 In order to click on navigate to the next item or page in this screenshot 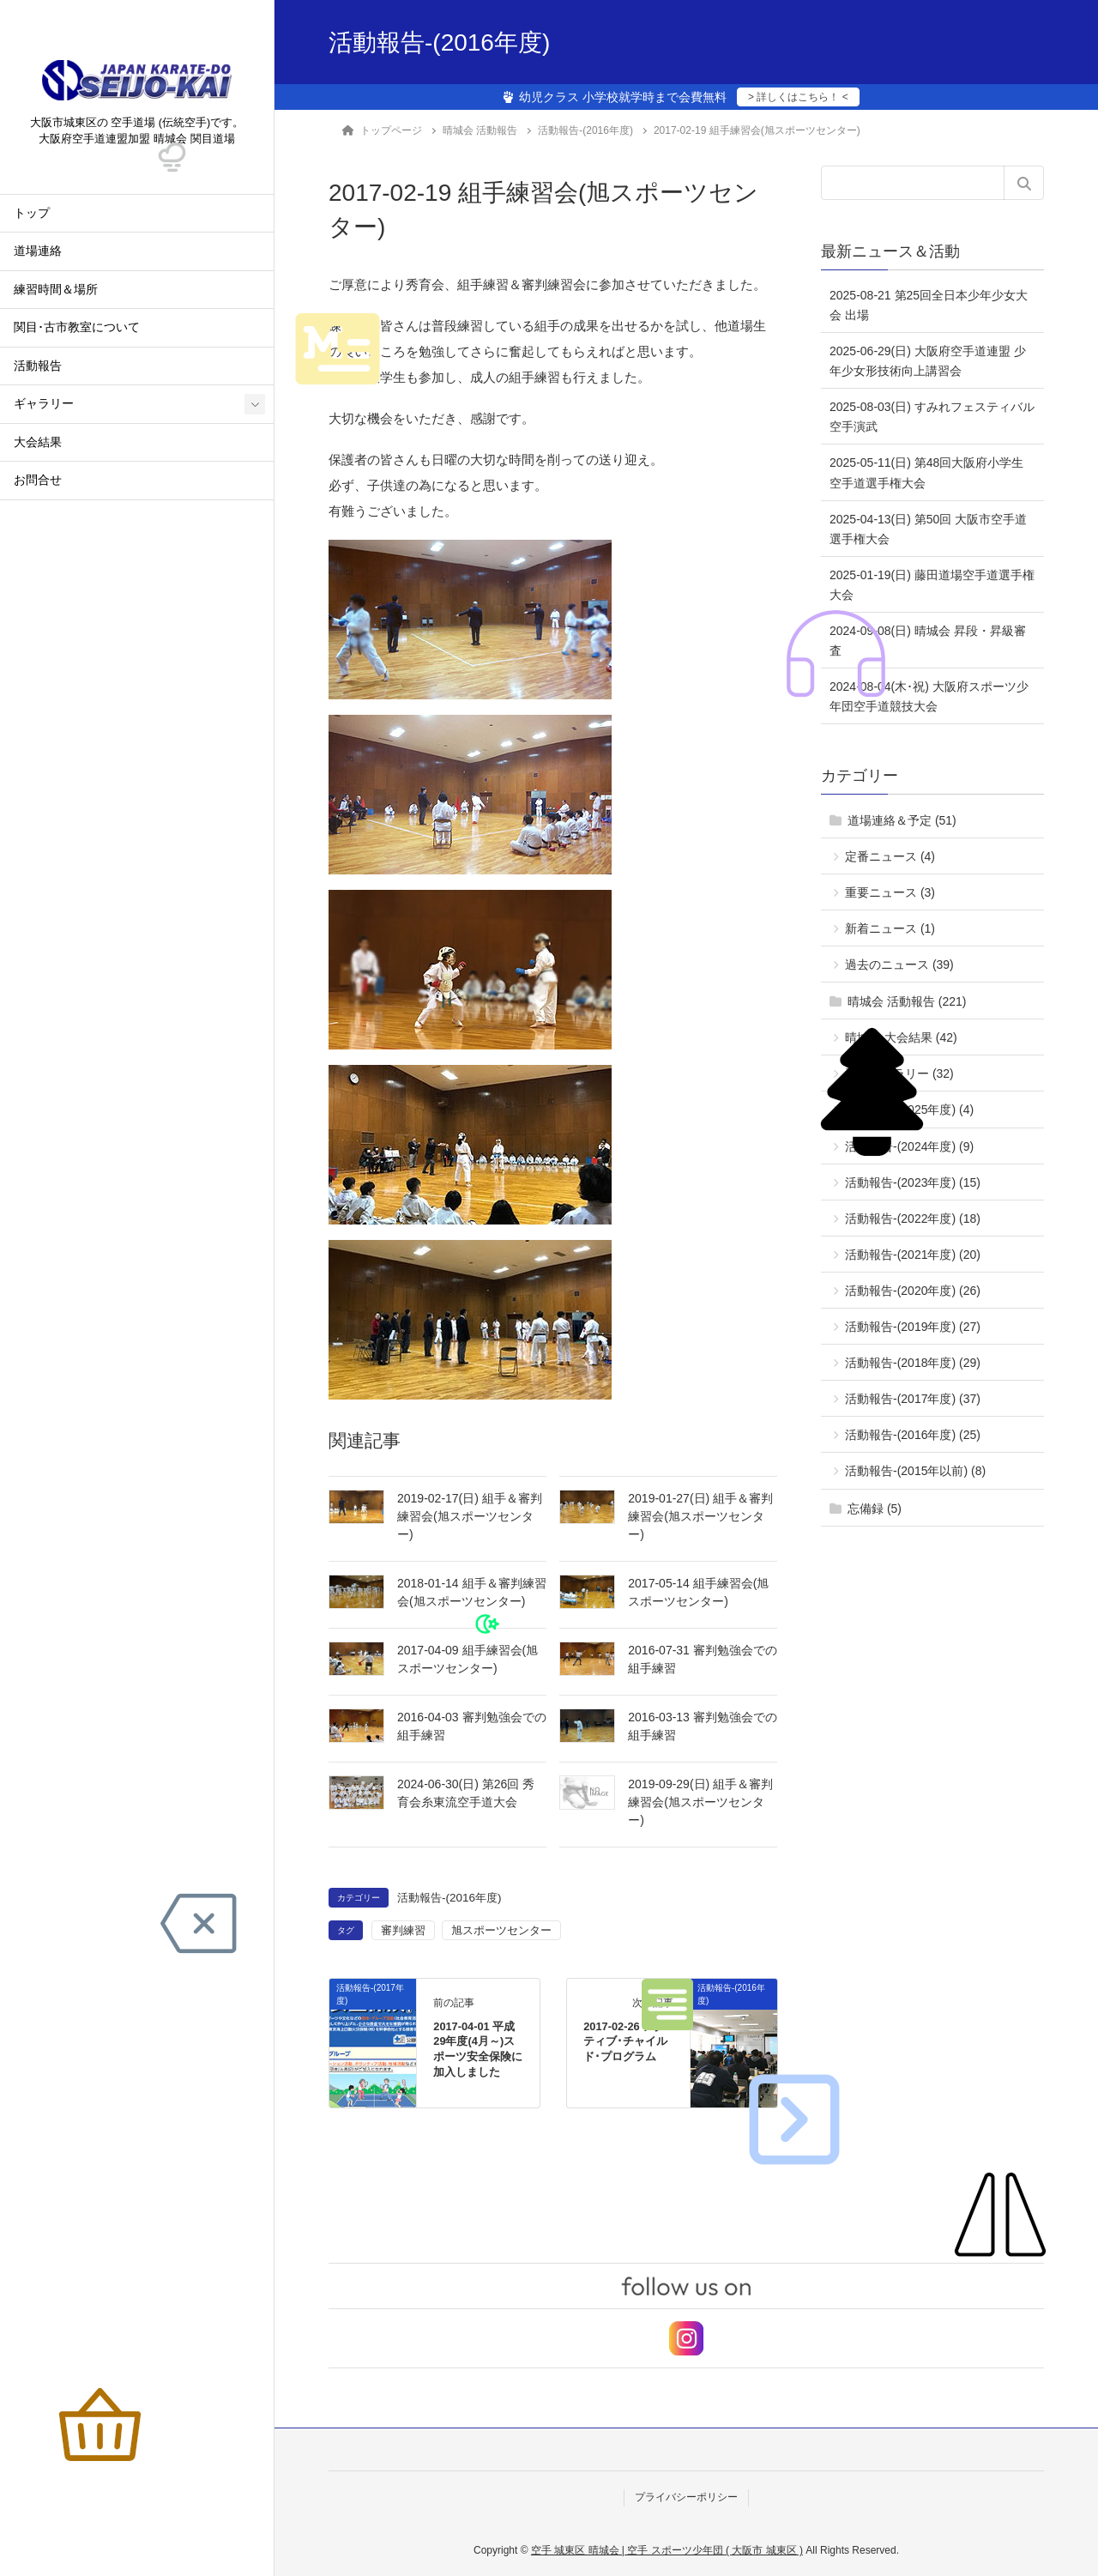, I will do `click(794, 2119)`.